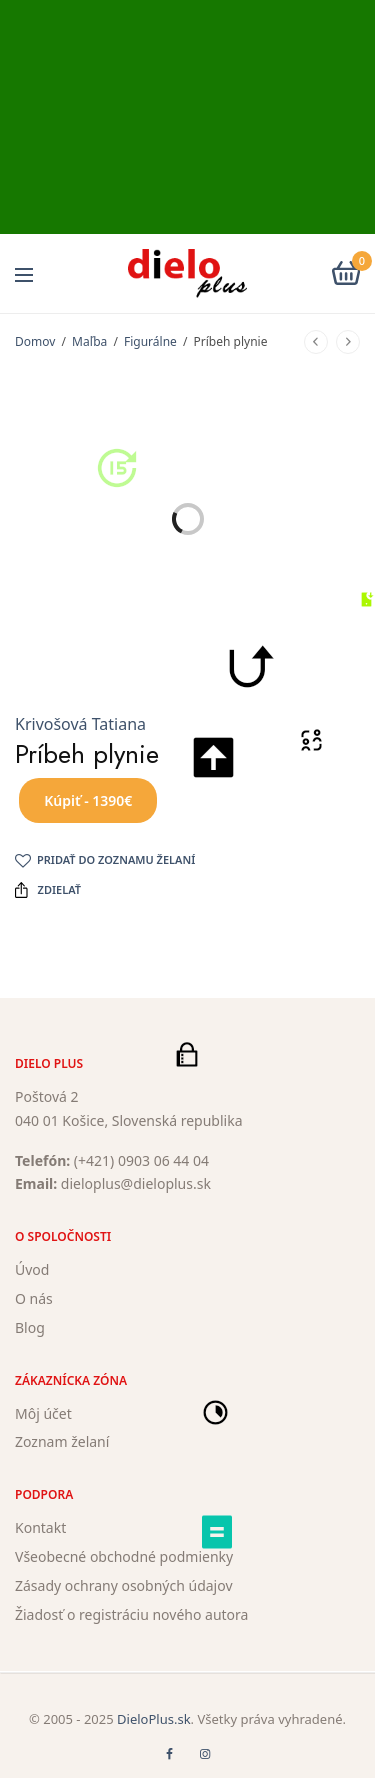 Image resolution: width=375 pixels, height=1778 pixels. Describe the element at coordinates (117, 468) in the screenshot. I see `skip forward 15 seconds` at that location.